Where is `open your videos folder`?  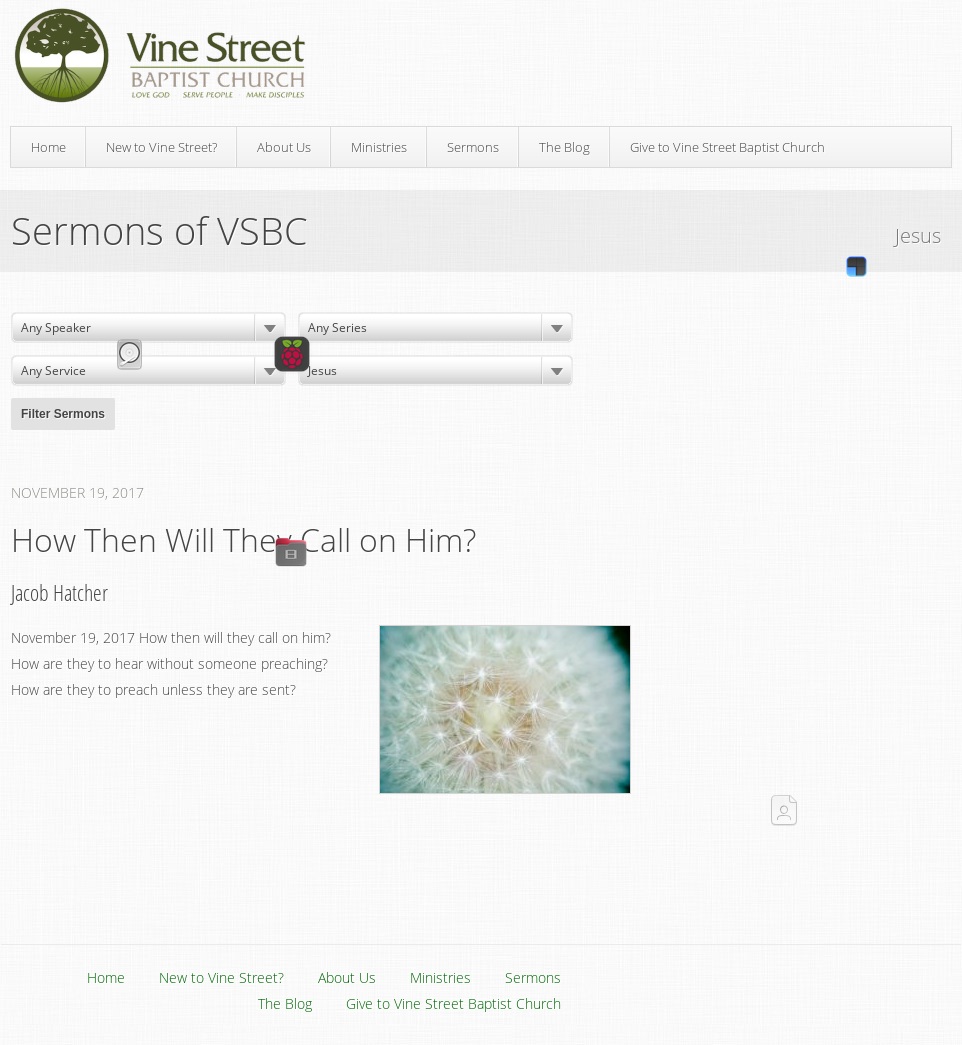 open your videos folder is located at coordinates (291, 552).